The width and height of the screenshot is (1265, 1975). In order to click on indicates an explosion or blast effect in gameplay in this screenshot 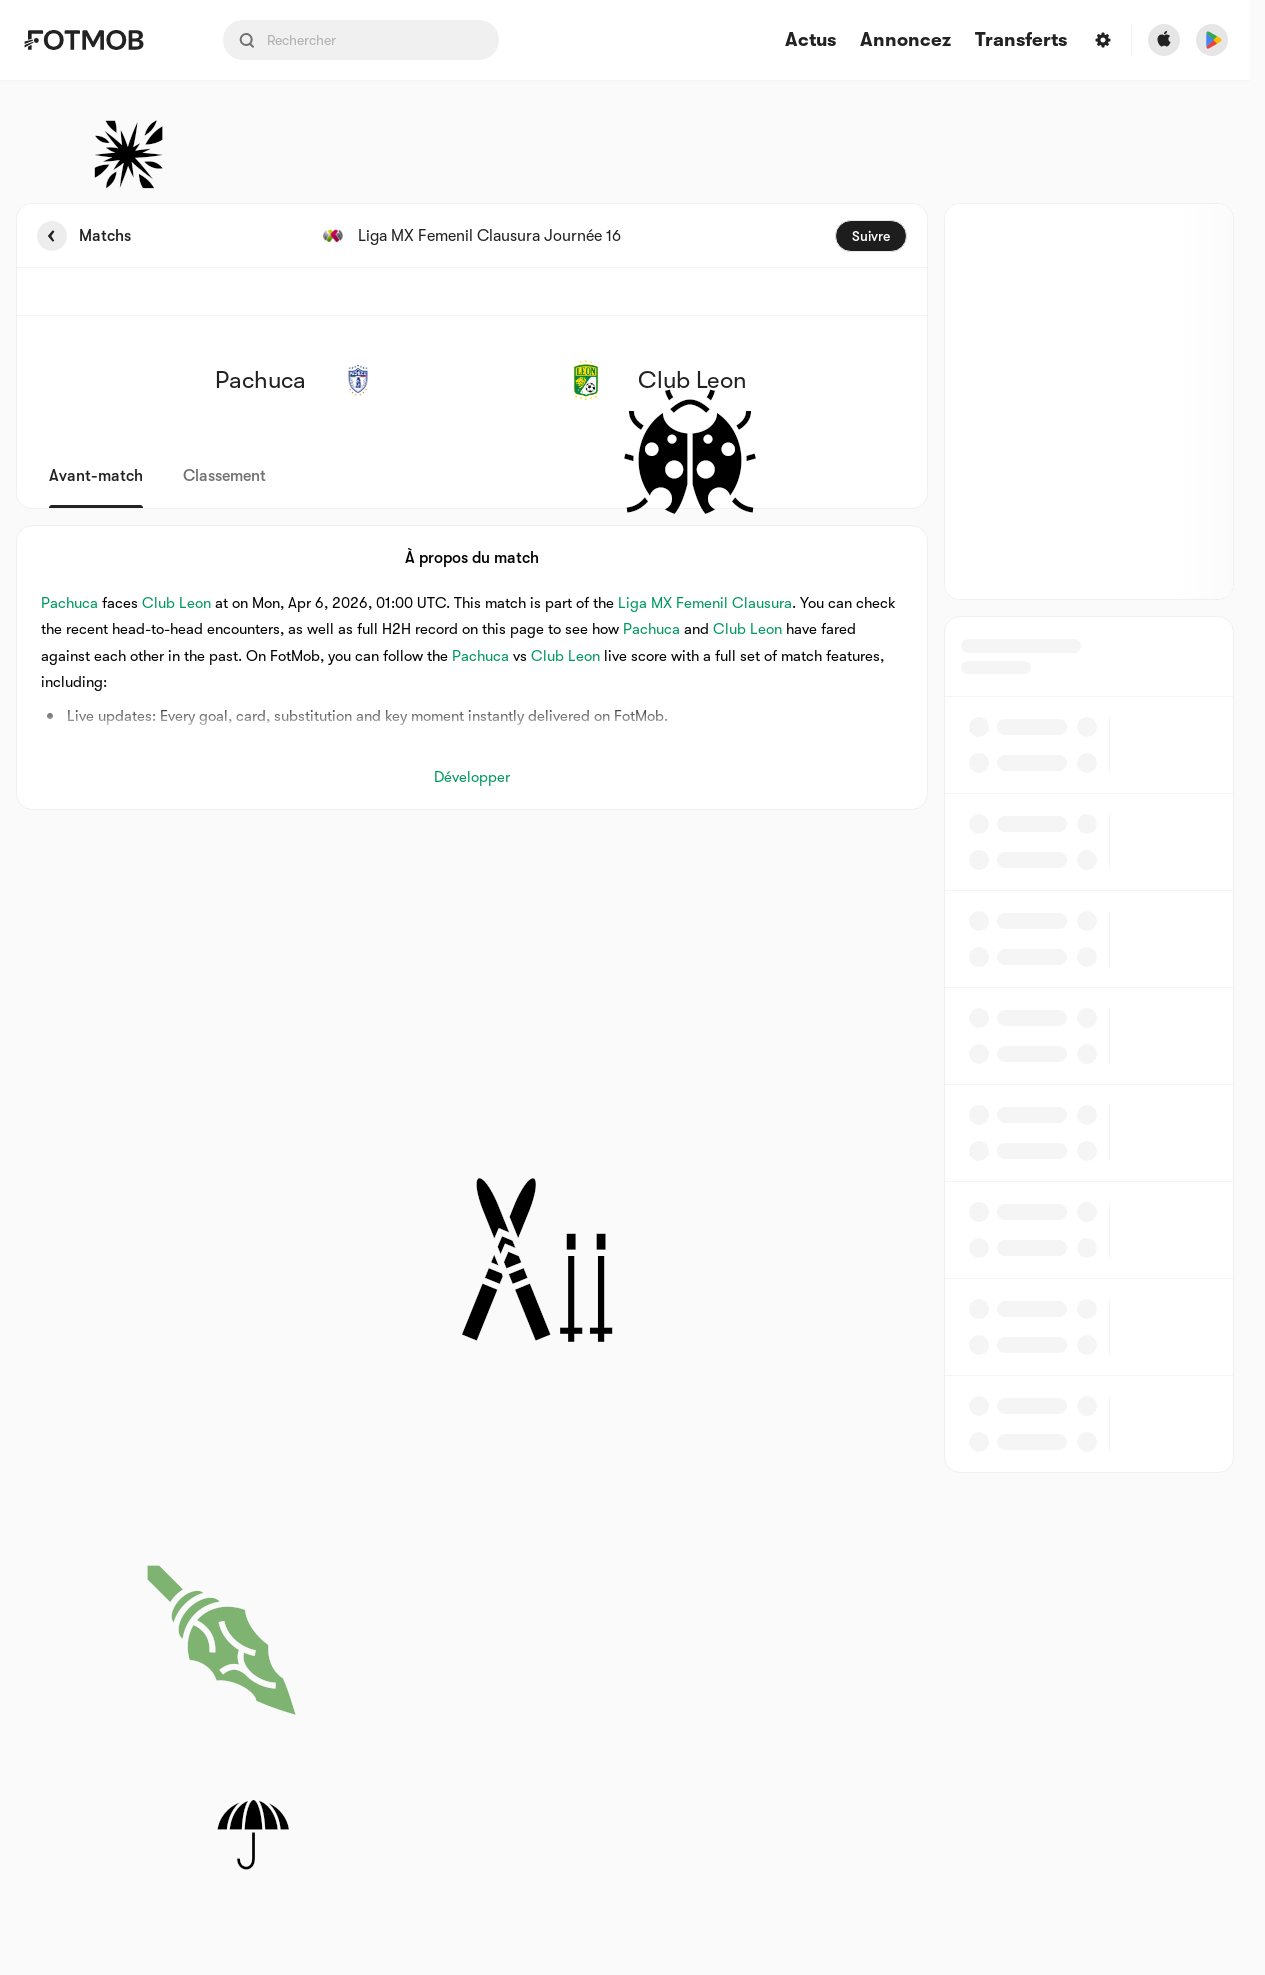, I will do `click(128, 154)`.